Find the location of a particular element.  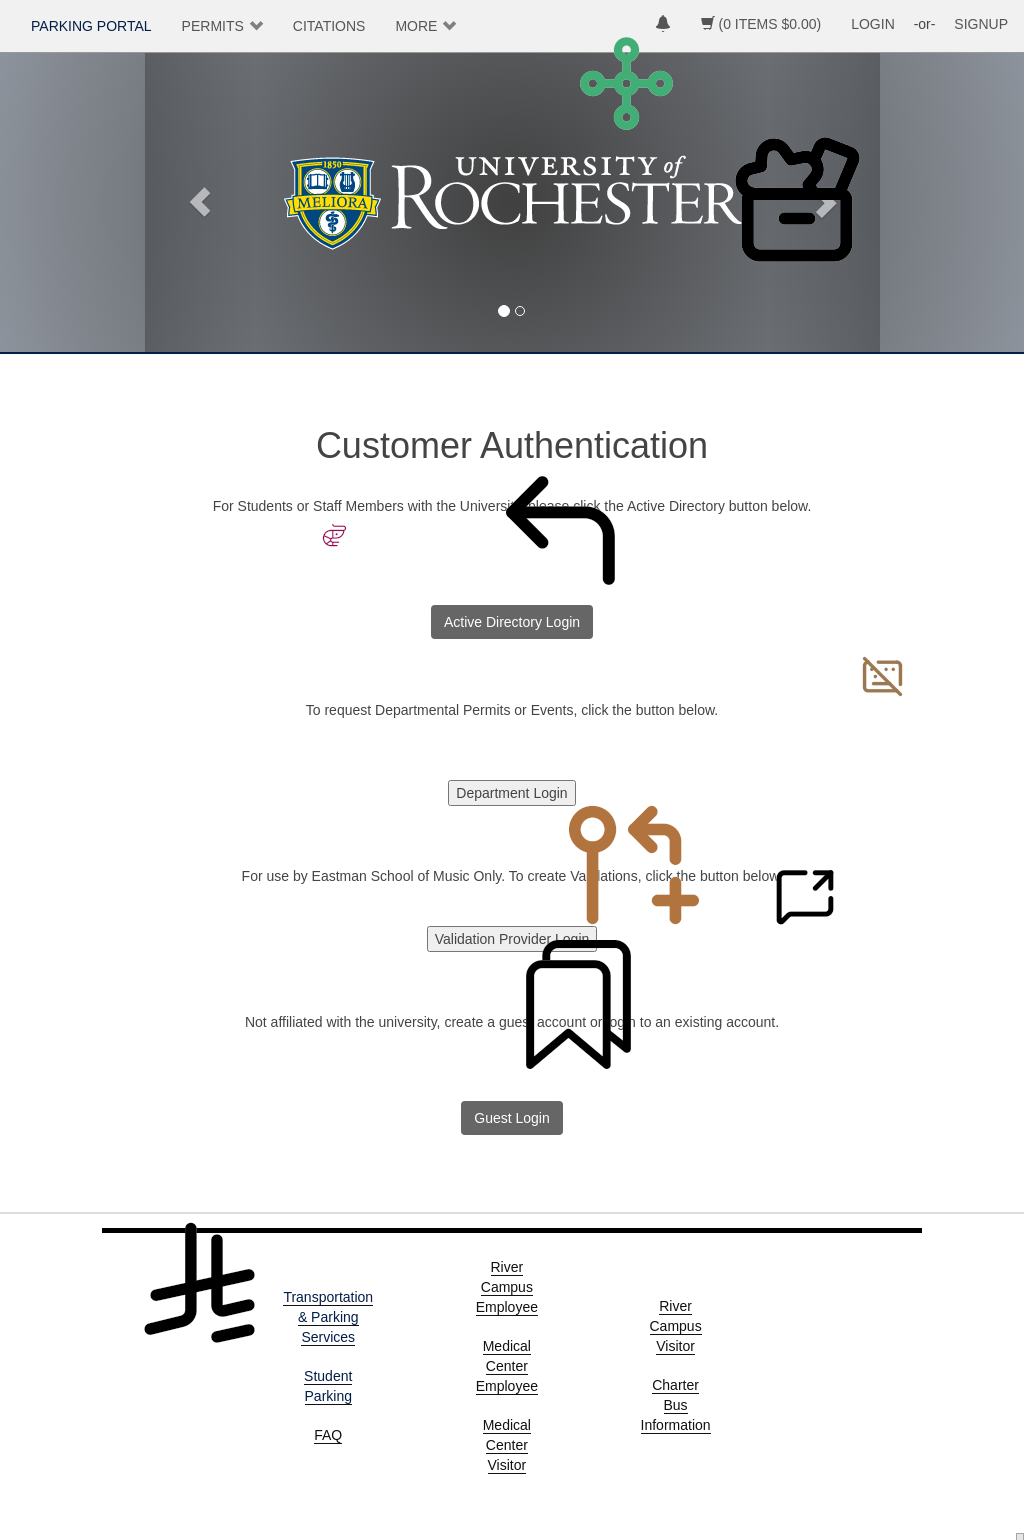

view star network topology is located at coordinates (626, 83).